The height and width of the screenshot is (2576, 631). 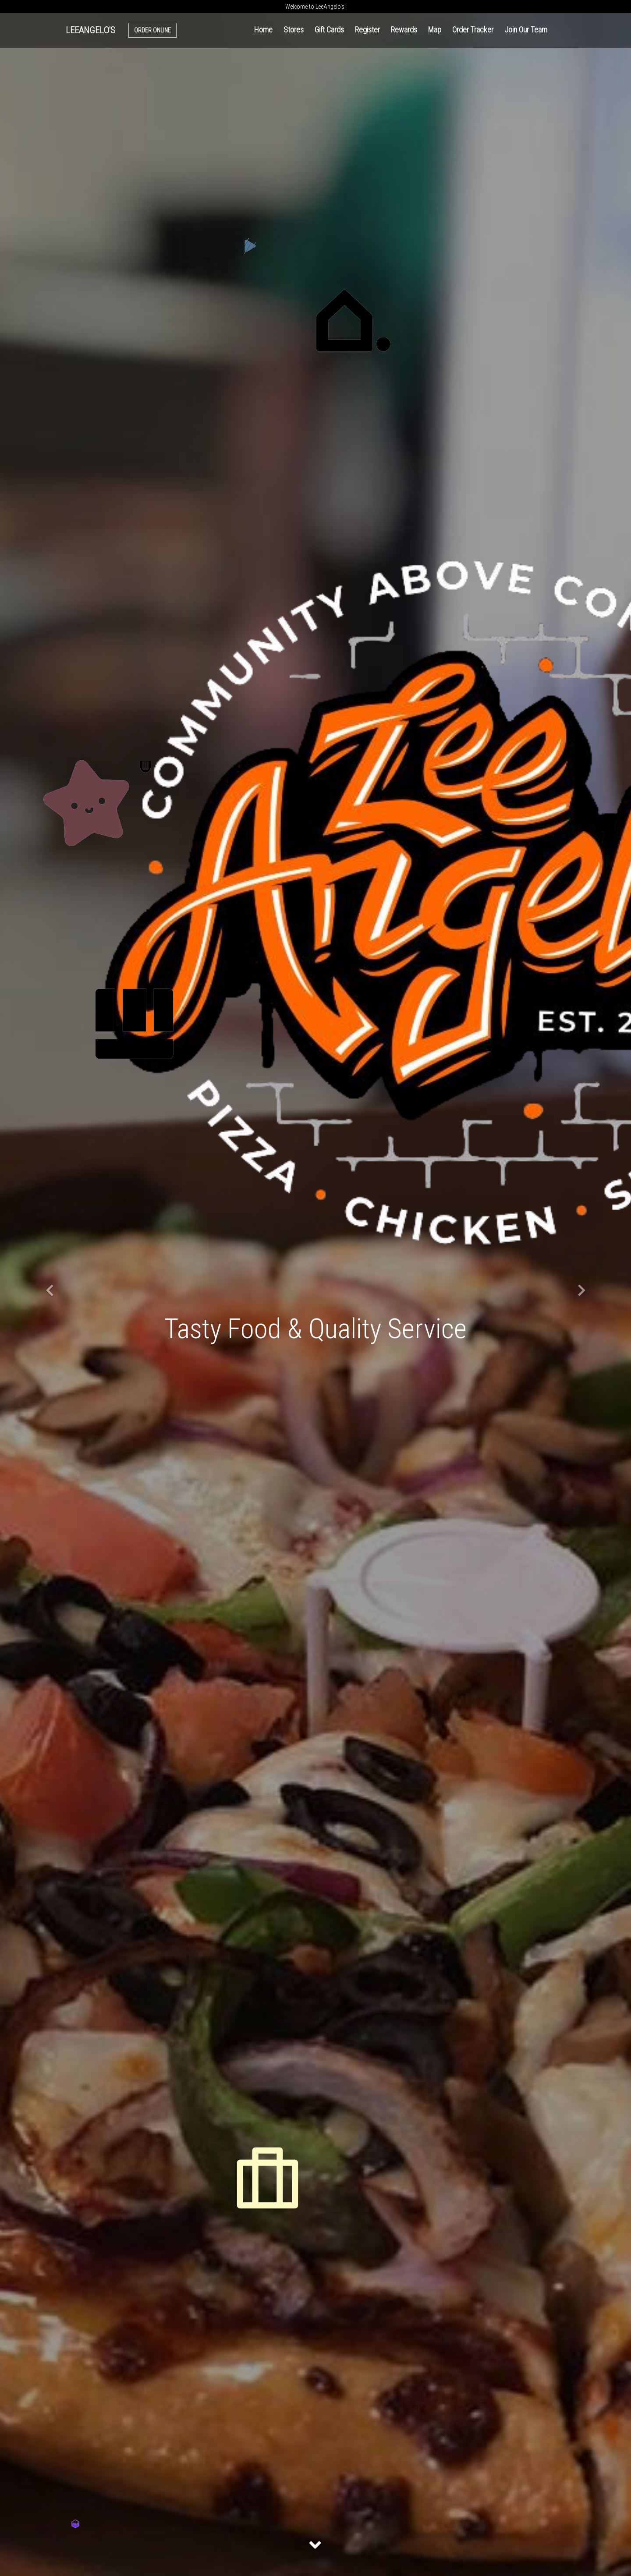 I want to click on chart.js library logo, so click(x=75, y=2524).